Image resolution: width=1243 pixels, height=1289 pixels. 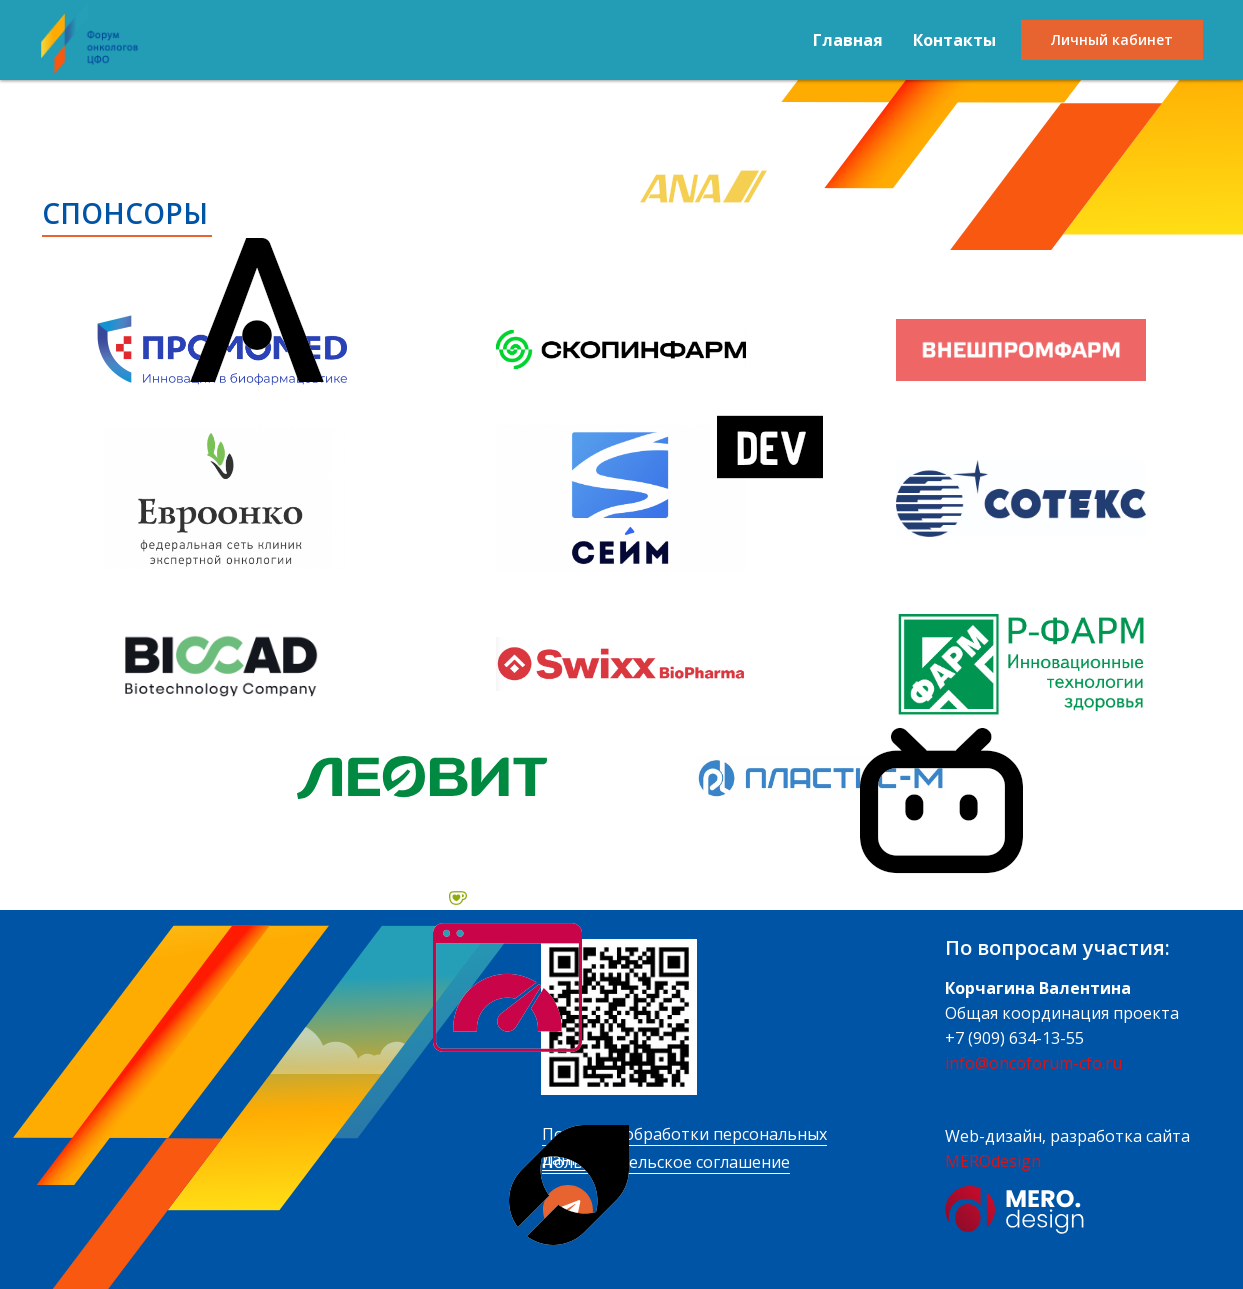 What do you see at coordinates (569, 1185) in the screenshot?
I see `visit mintlify documentation platform` at bounding box center [569, 1185].